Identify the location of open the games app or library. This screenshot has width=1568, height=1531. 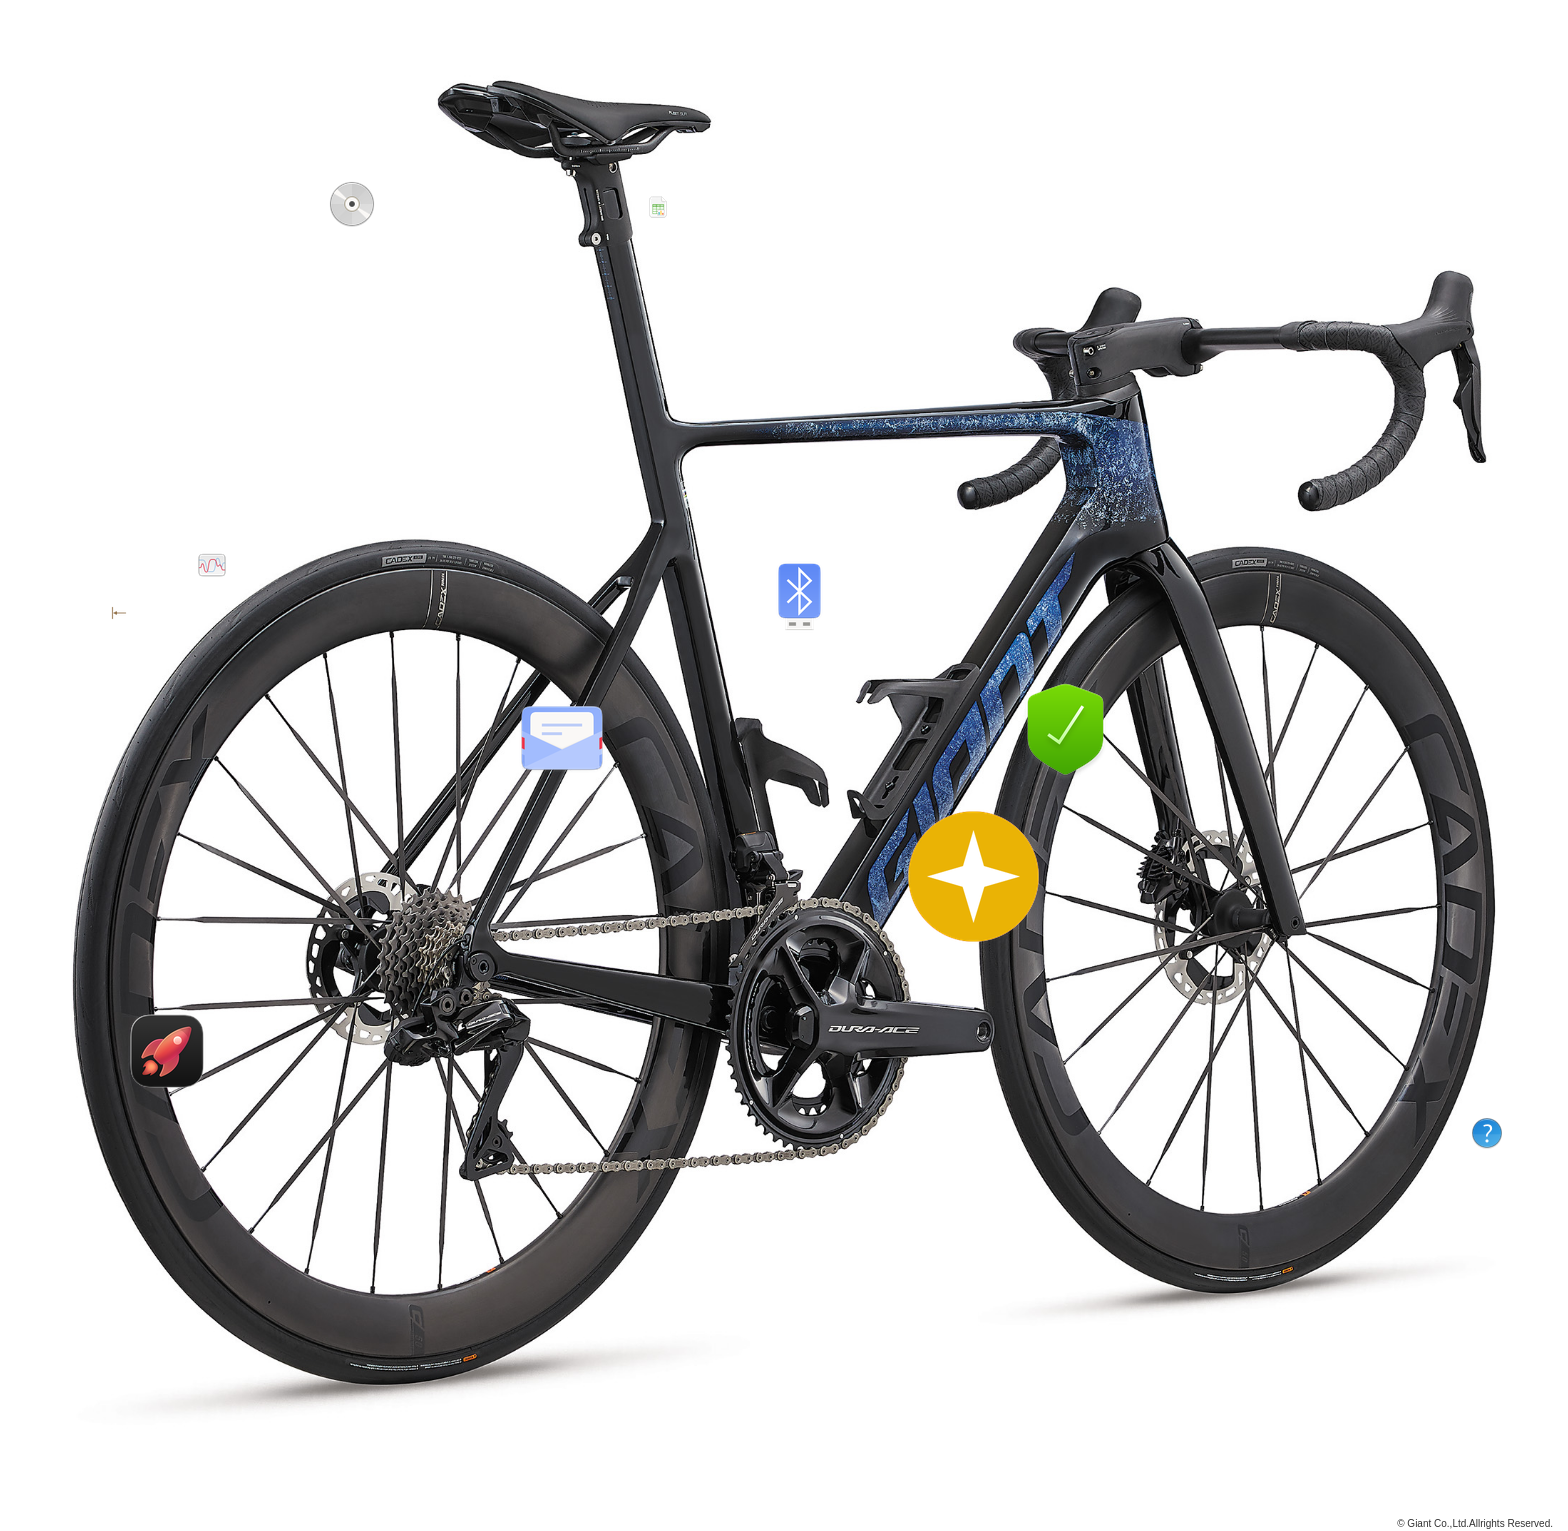
(167, 1051).